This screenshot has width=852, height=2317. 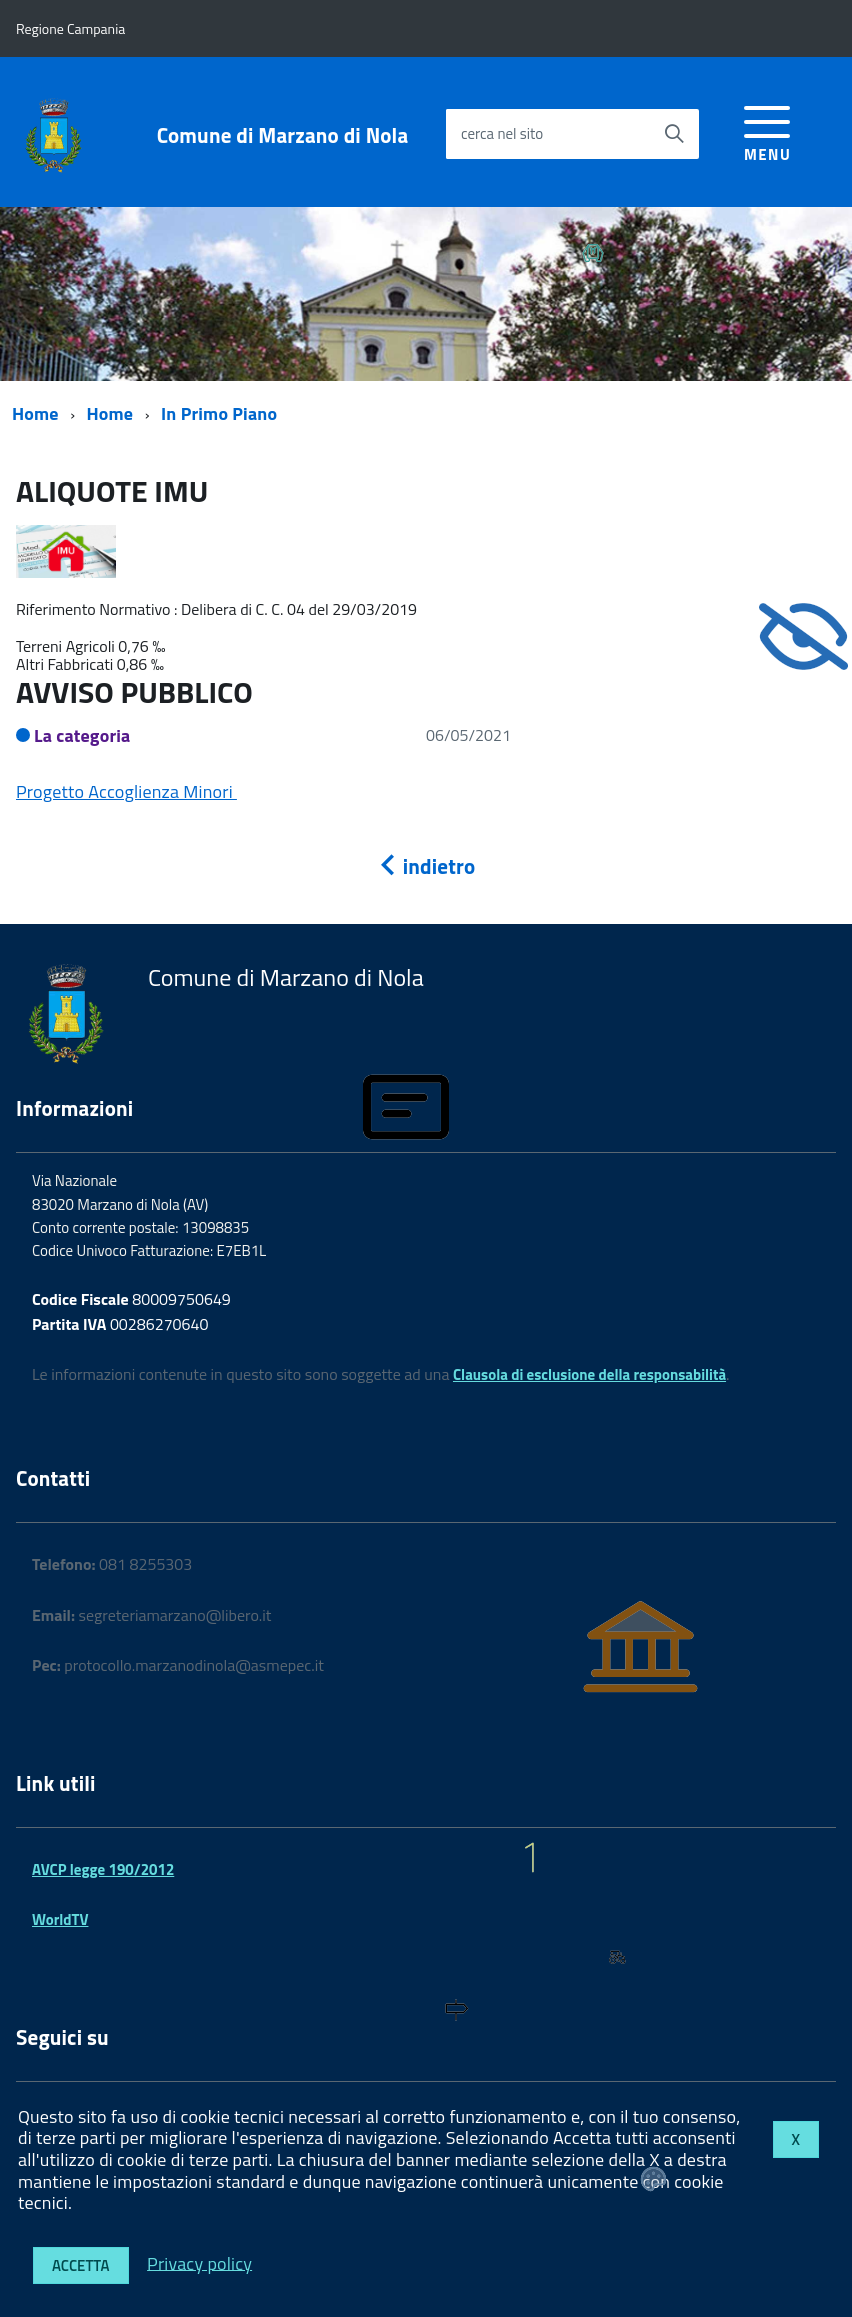 What do you see at coordinates (406, 1107) in the screenshot?
I see `create a new note or document` at bounding box center [406, 1107].